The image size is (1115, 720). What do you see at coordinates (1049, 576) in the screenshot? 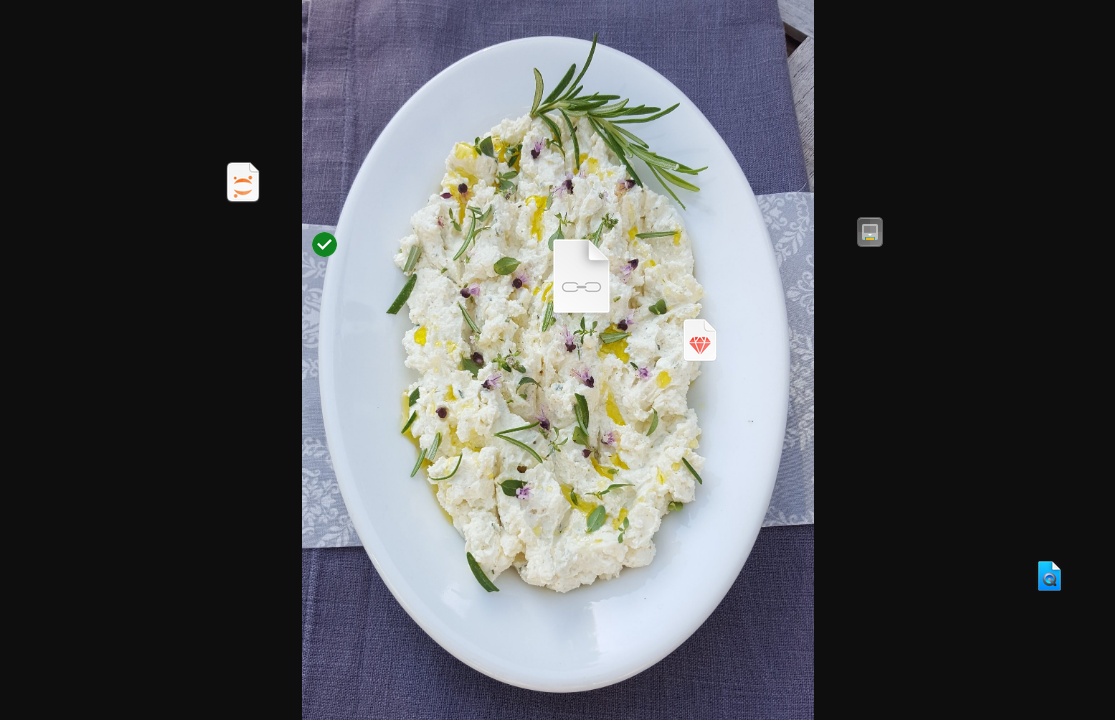
I see `a generic video file` at bounding box center [1049, 576].